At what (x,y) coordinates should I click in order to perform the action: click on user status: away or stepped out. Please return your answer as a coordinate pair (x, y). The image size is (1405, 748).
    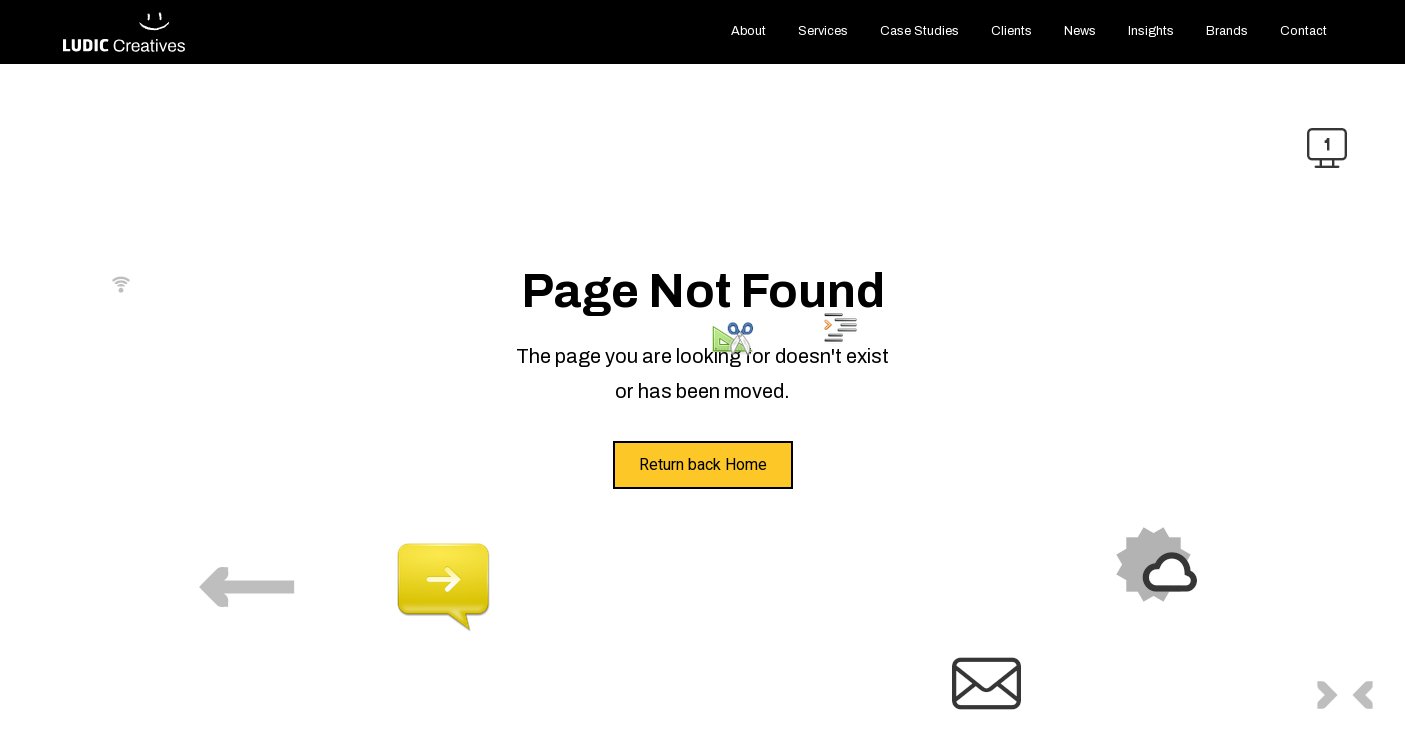
    Looking at the image, I should click on (444, 586).